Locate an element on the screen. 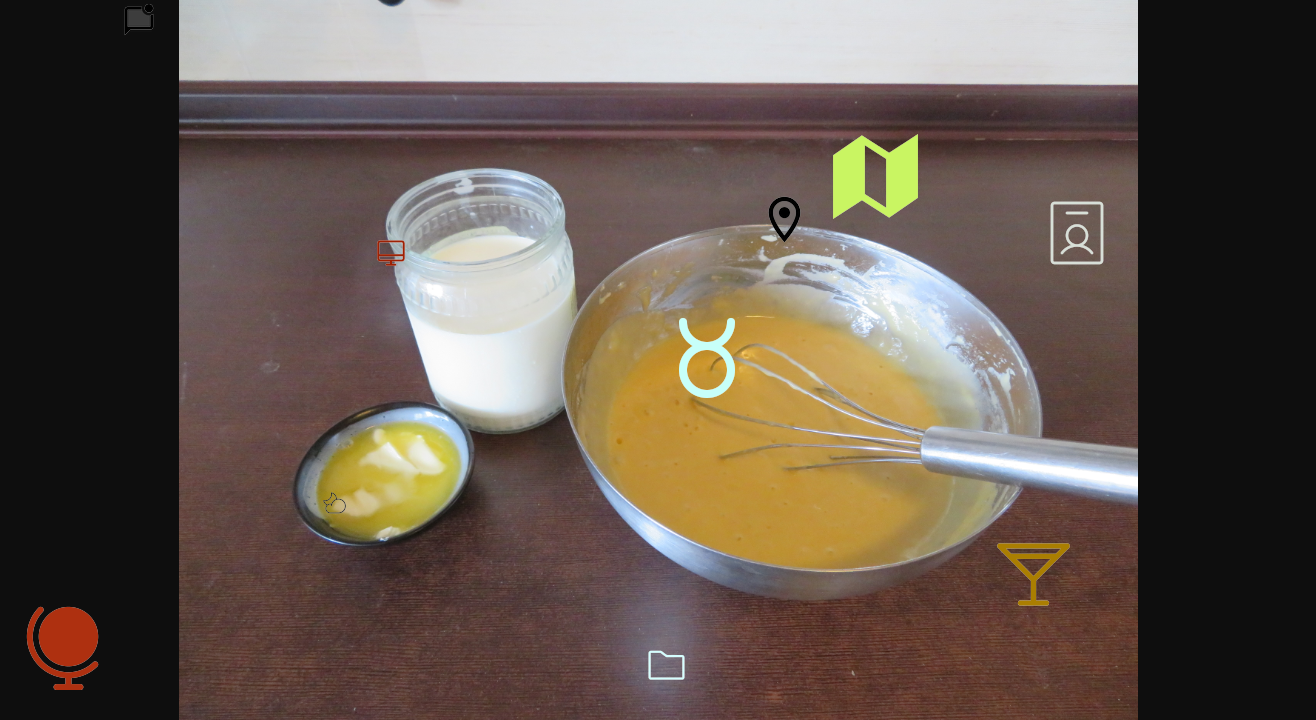 The image size is (1316, 720). indicates nighttime or evening weather conditions is located at coordinates (334, 504).